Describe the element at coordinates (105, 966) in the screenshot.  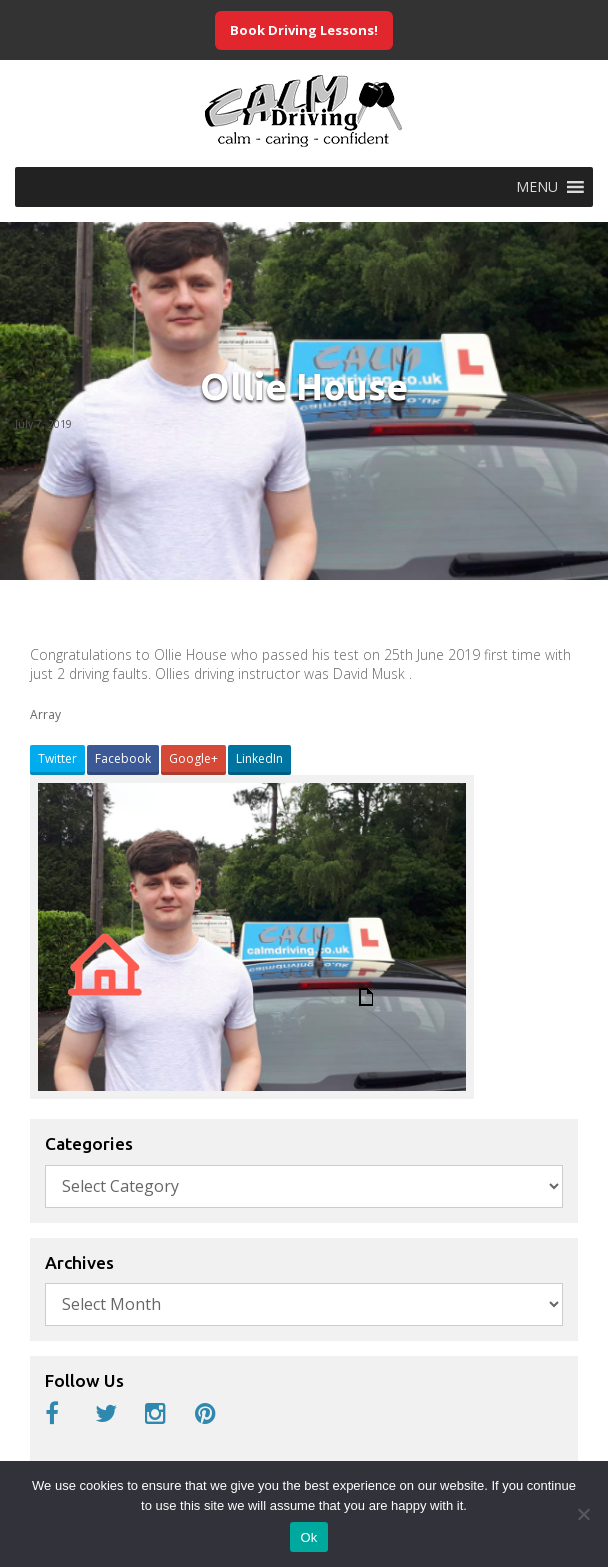
I see `navigate to home screen` at that location.